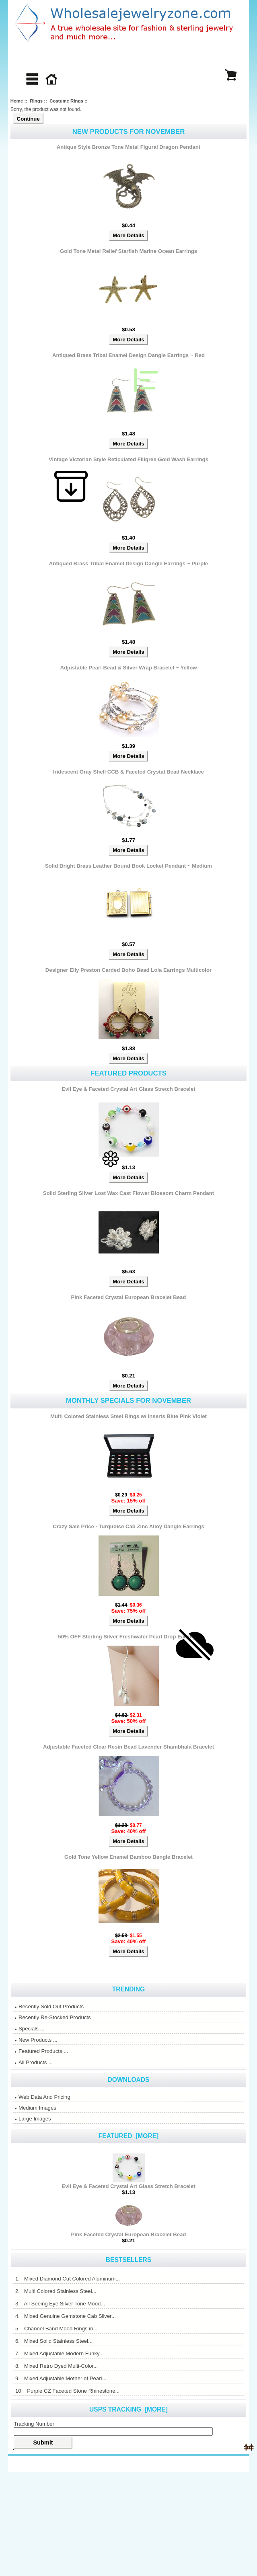 This screenshot has height=2576, width=257. What do you see at coordinates (249, 2447) in the screenshot?
I see `view bridge or overpass information` at bounding box center [249, 2447].